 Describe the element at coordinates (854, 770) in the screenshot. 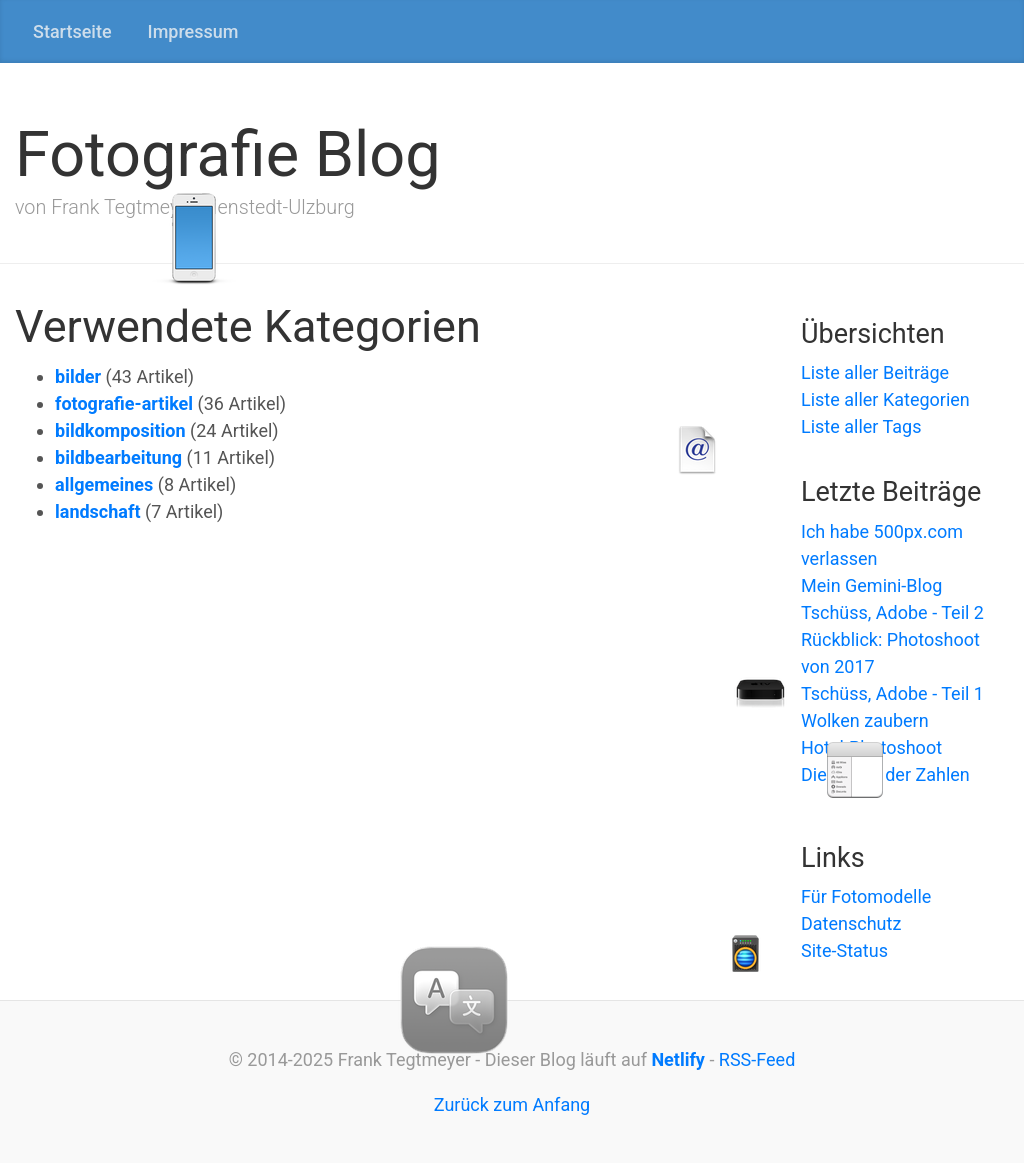

I see `access system preferences from the sidebar` at that location.